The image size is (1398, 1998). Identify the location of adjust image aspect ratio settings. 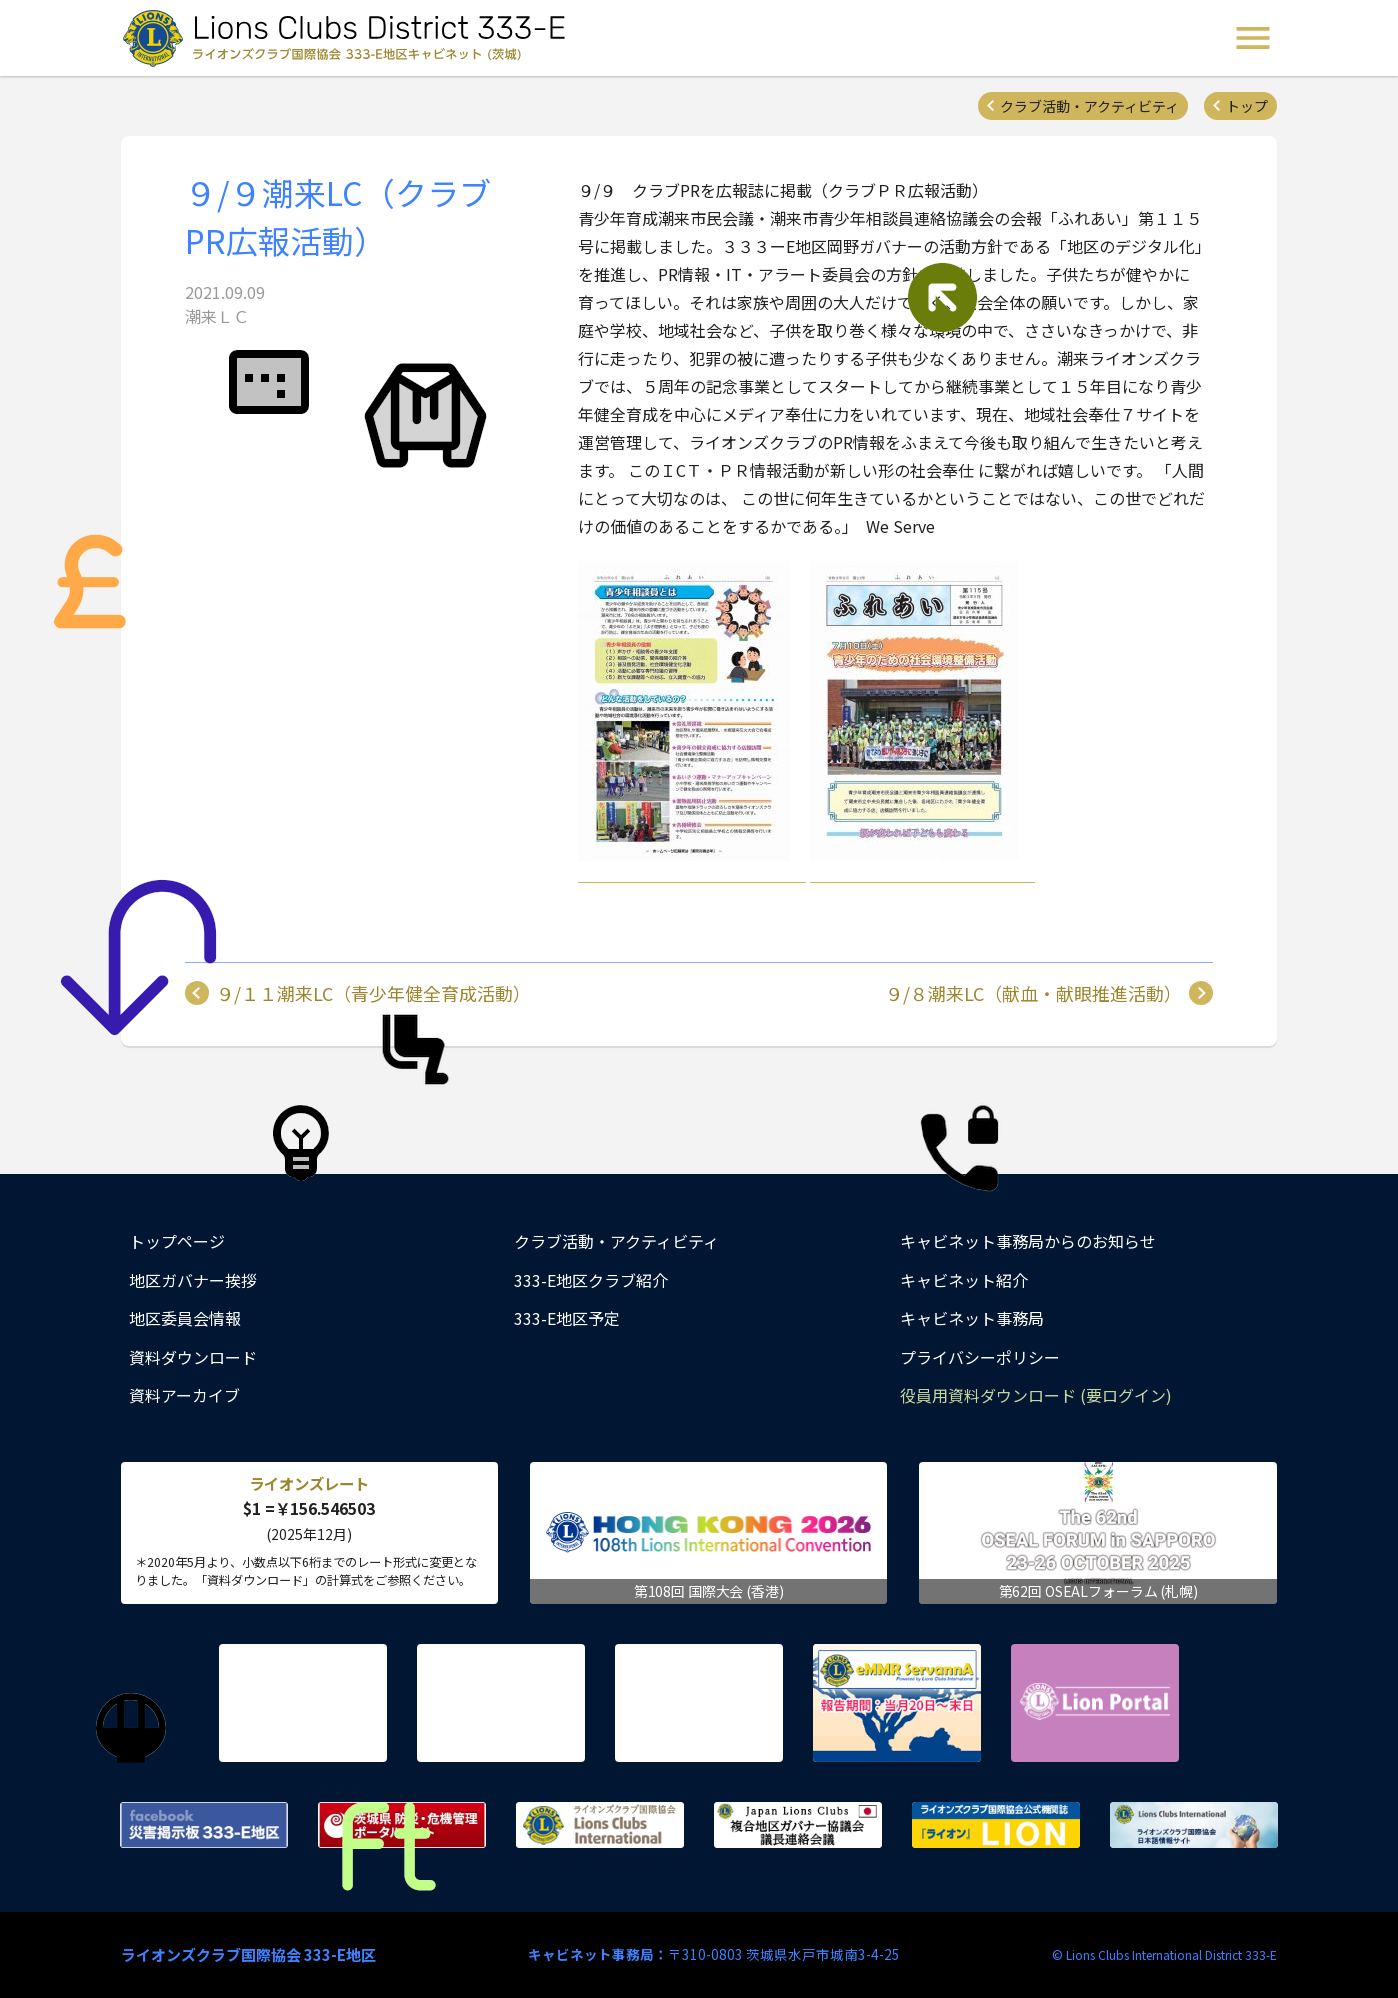
(269, 382).